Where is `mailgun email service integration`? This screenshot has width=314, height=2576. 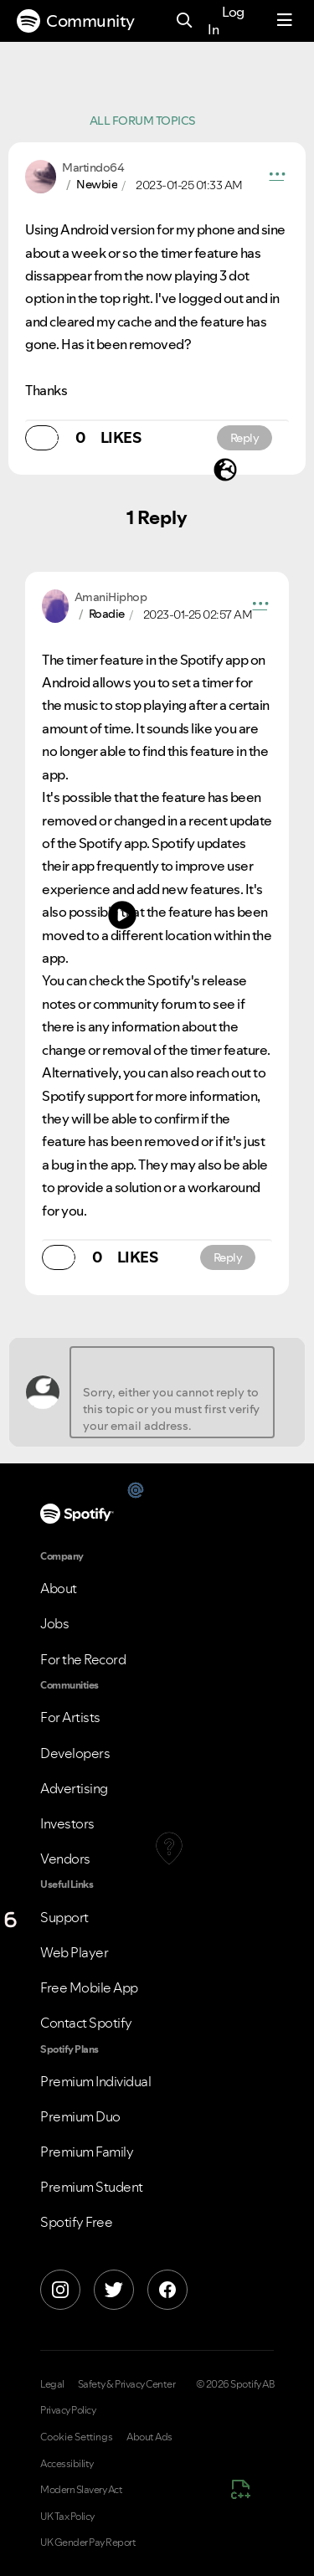 mailgun email service integration is located at coordinates (136, 1490).